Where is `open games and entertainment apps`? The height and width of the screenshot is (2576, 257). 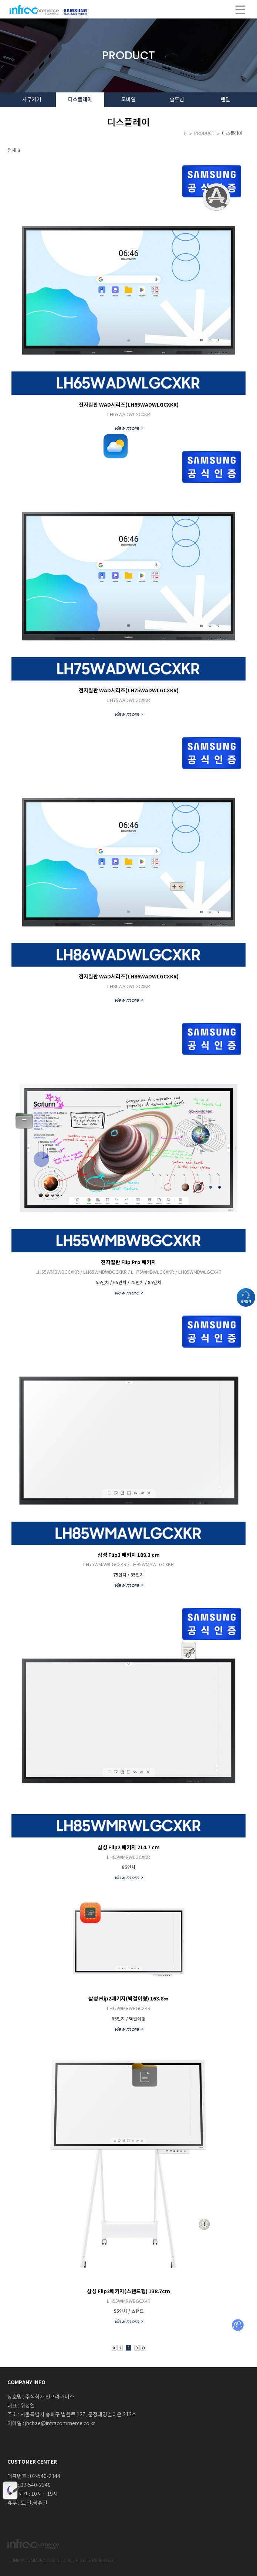
open games and entertainment apps is located at coordinates (177, 886).